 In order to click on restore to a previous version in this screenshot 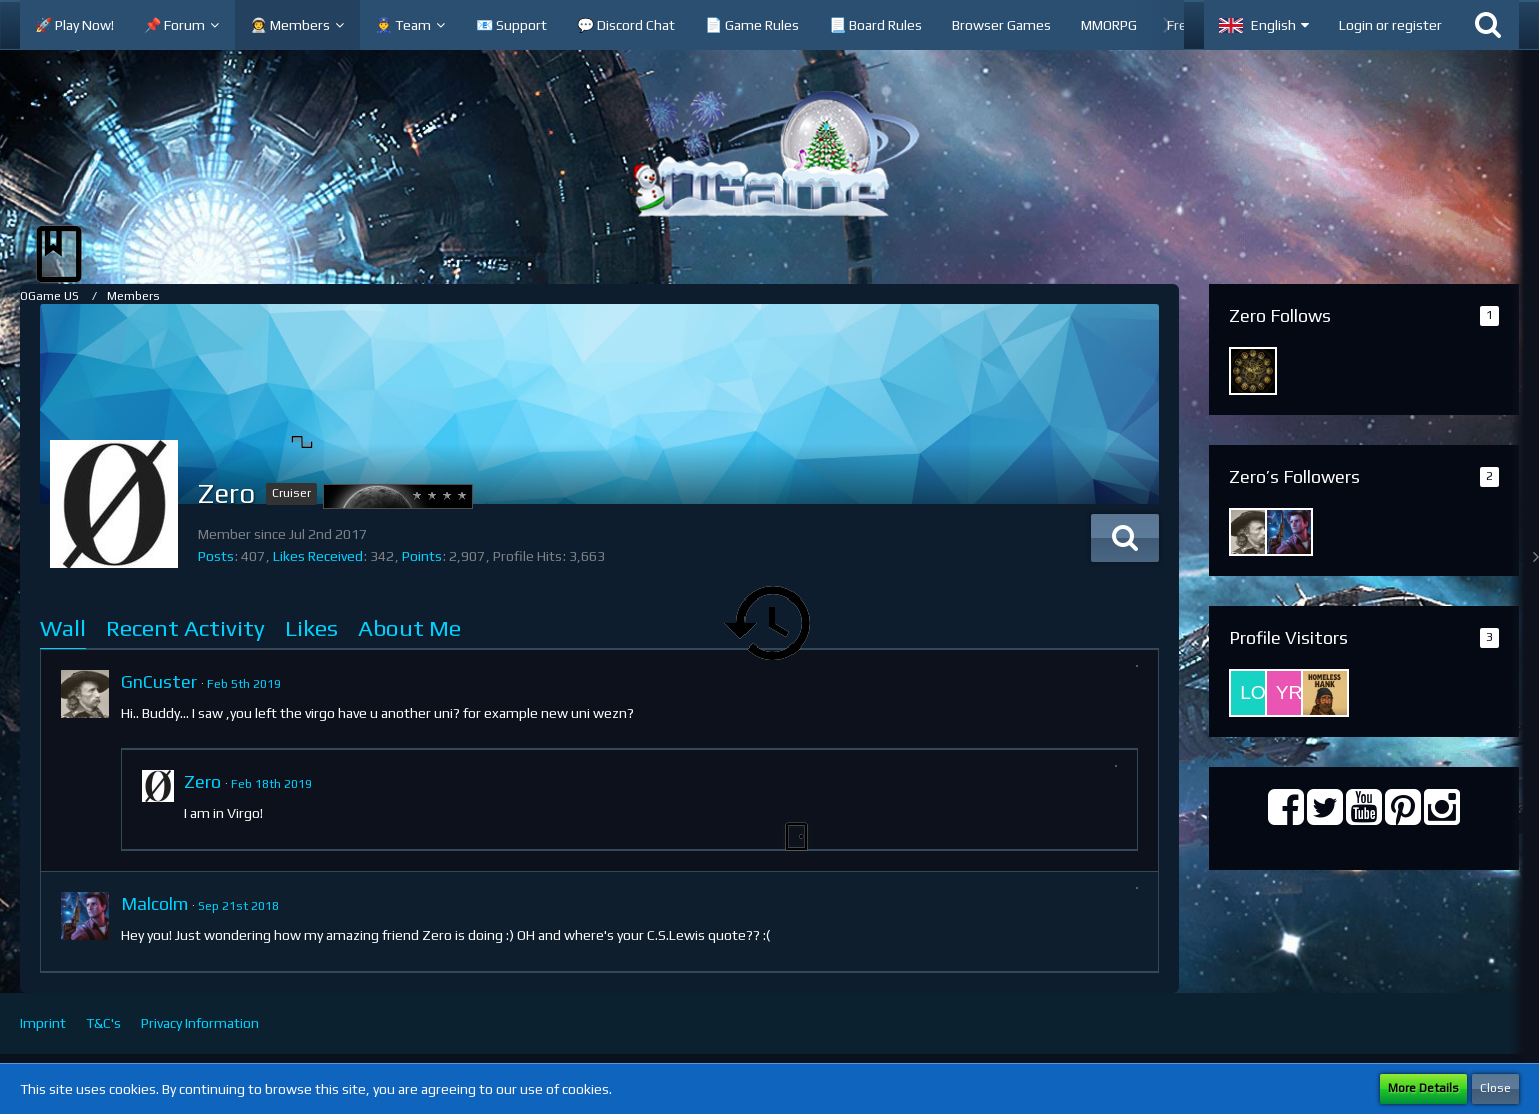, I will do `click(769, 623)`.